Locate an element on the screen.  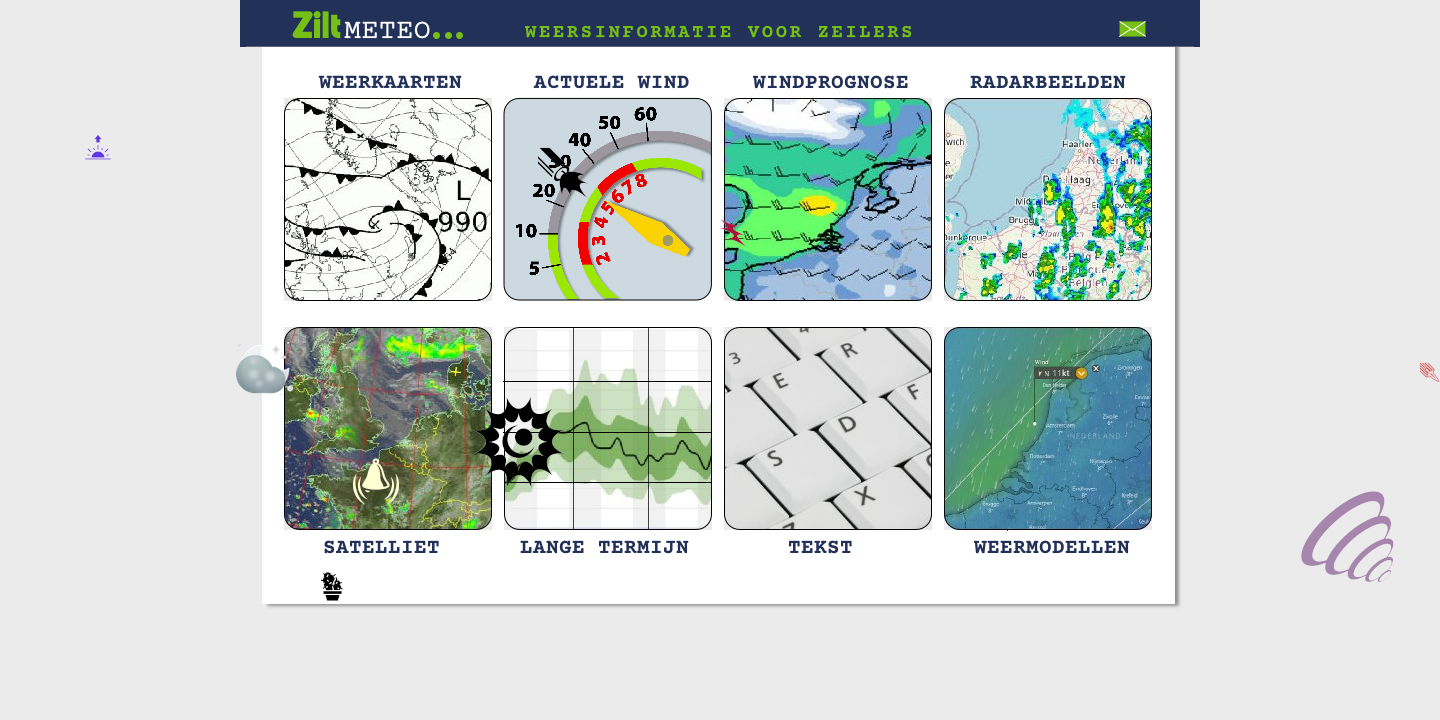
activate tornado or vortex ability in game is located at coordinates (1350, 539).